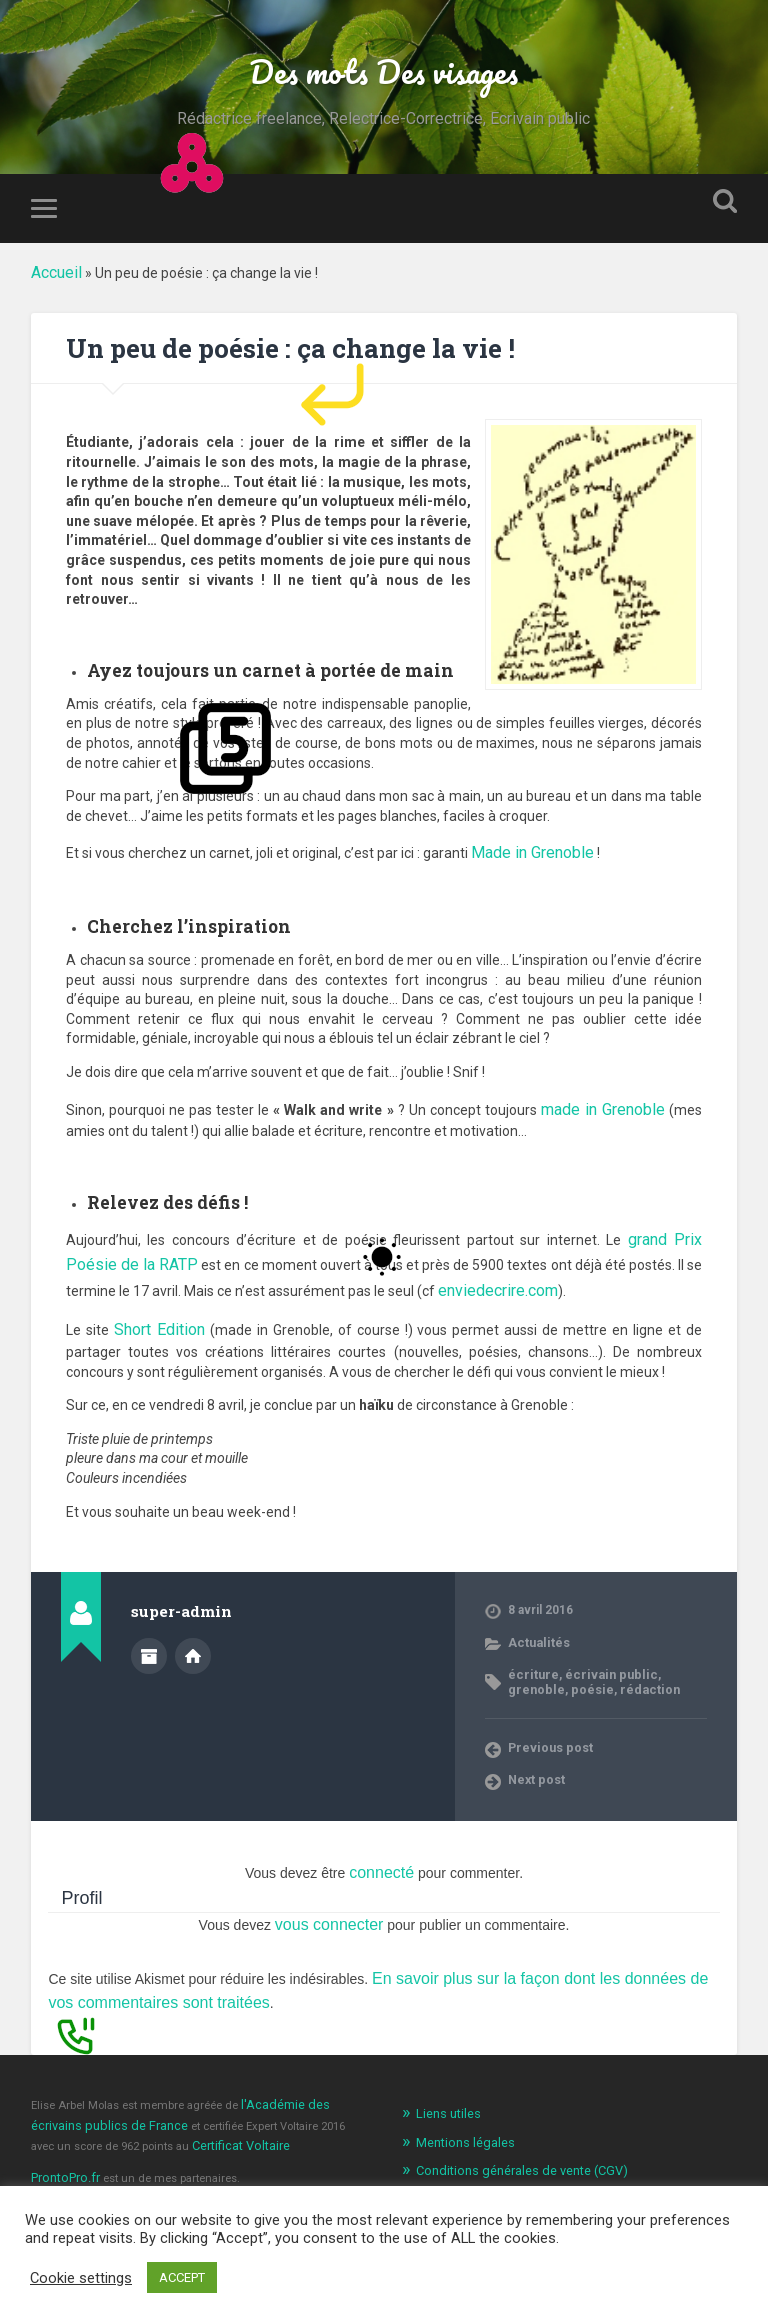  Describe the element at coordinates (382, 1257) in the screenshot. I see `adjust screen brightness to low` at that location.